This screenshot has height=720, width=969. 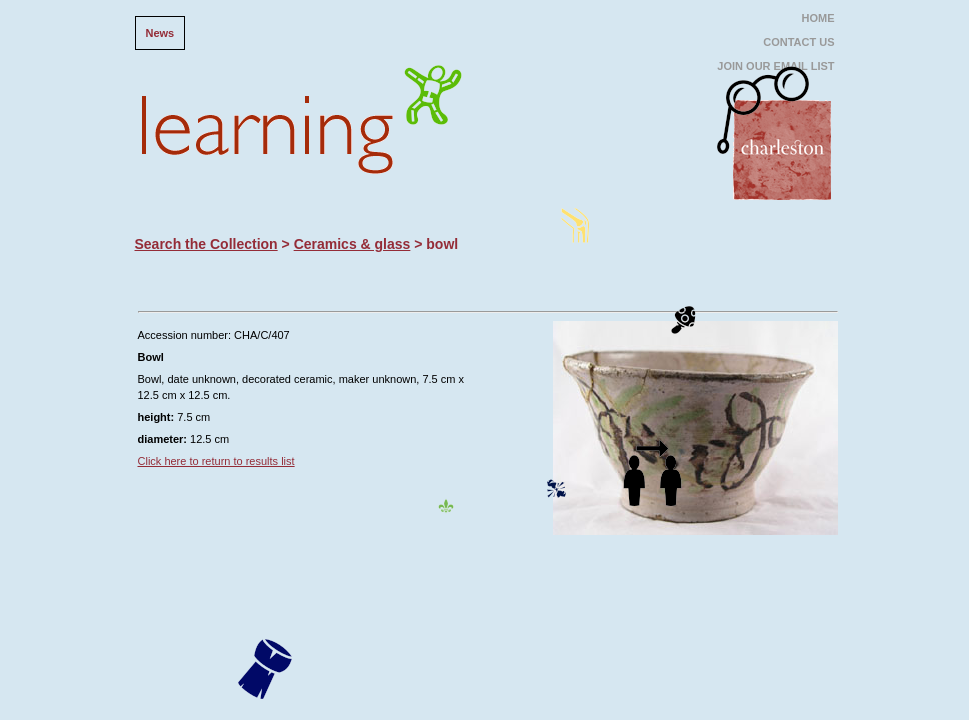 What do you see at coordinates (578, 225) in the screenshot?
I see `view knee or leg injury details` at bounding box center [578, 225].